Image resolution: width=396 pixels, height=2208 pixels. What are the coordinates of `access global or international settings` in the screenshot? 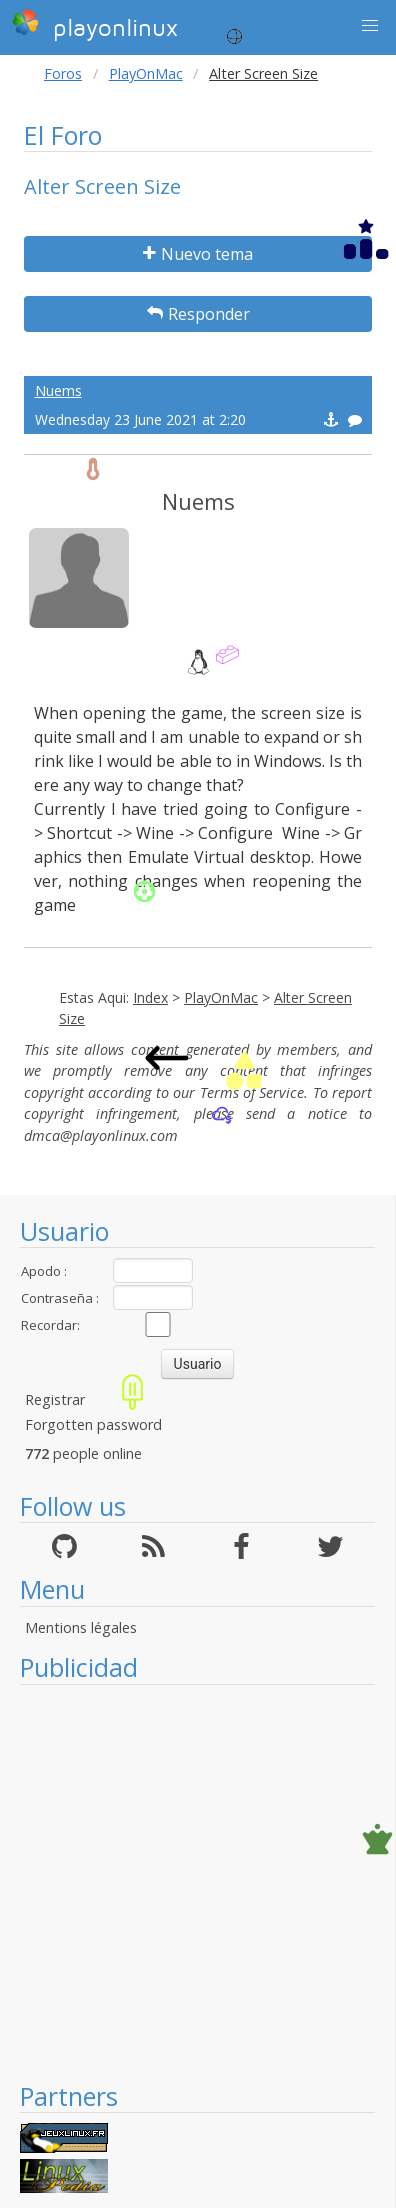 It's located at (234, 36).